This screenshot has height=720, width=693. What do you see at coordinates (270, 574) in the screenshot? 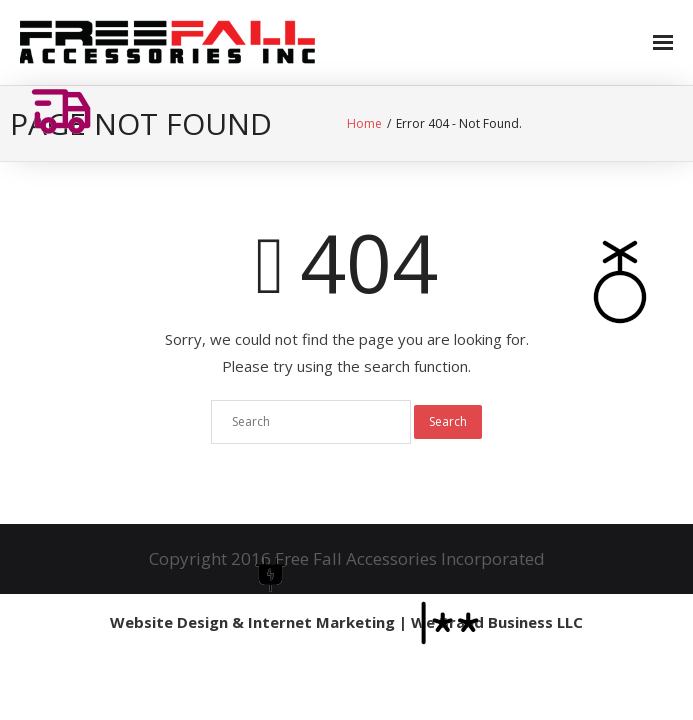
I see `device is currently charging` at bounding box center [270, 574].